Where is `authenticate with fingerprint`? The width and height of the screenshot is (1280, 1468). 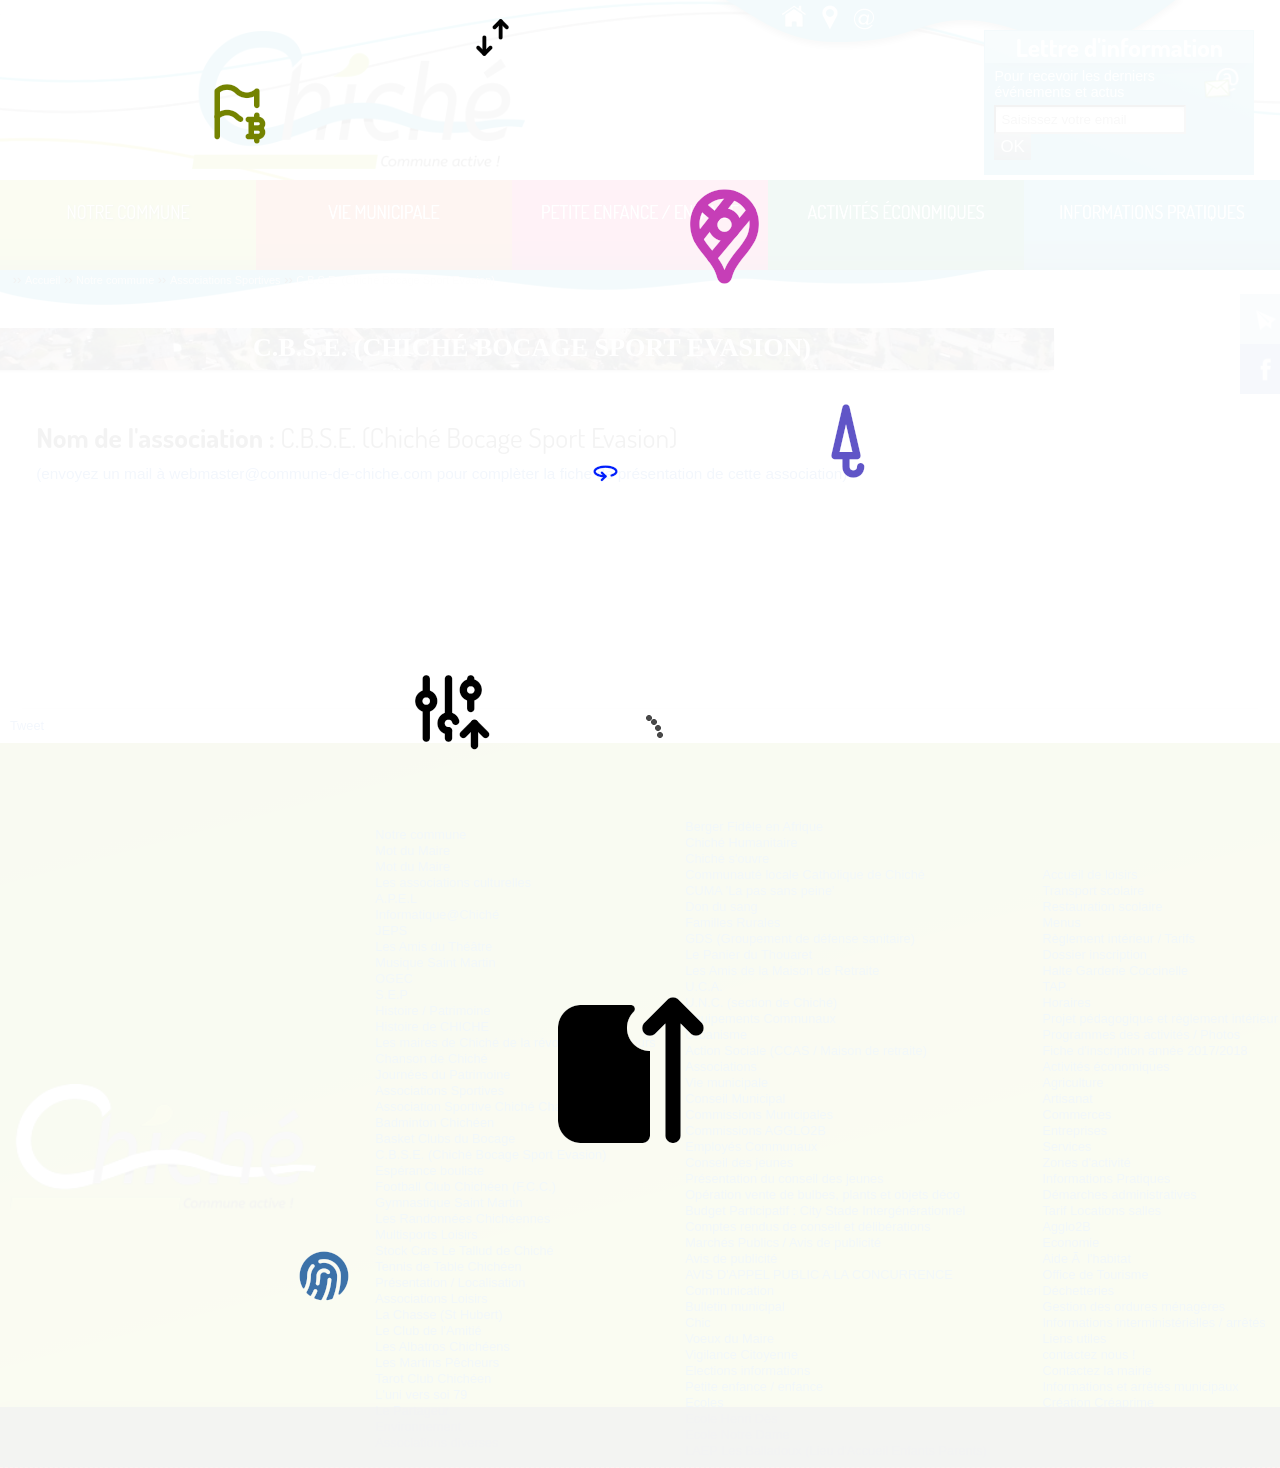 authenticate with fingerprint is located at coordinates (324, 1276).